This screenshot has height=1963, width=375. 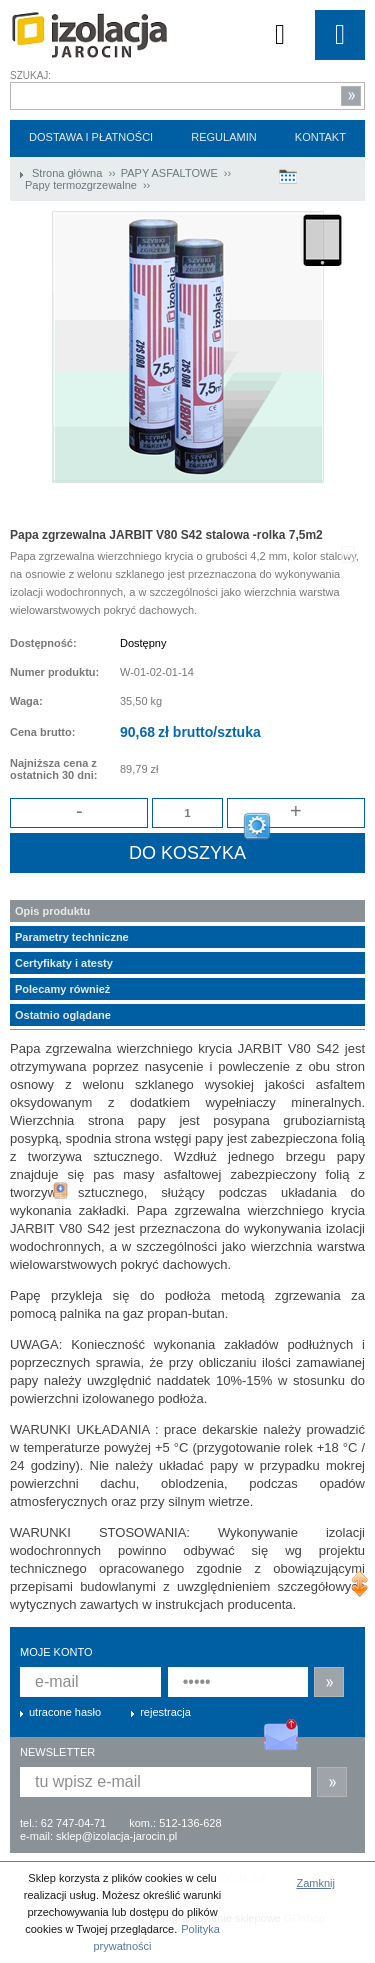 I want to click on send an email or message, so click(x=281, y=1737).